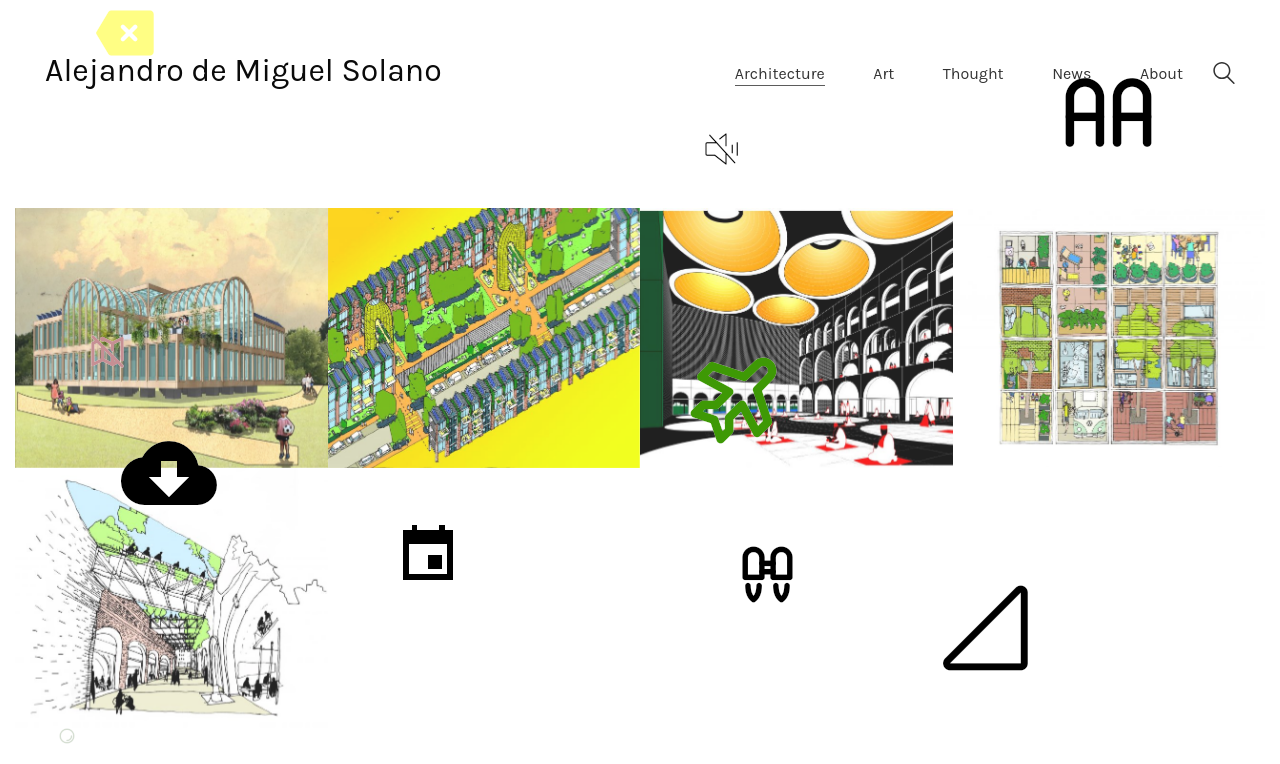  What do you see at coordinates (767, 574) in the screenshot?
I see `access jetpack or boost feature` at bounding box center [767, 574].